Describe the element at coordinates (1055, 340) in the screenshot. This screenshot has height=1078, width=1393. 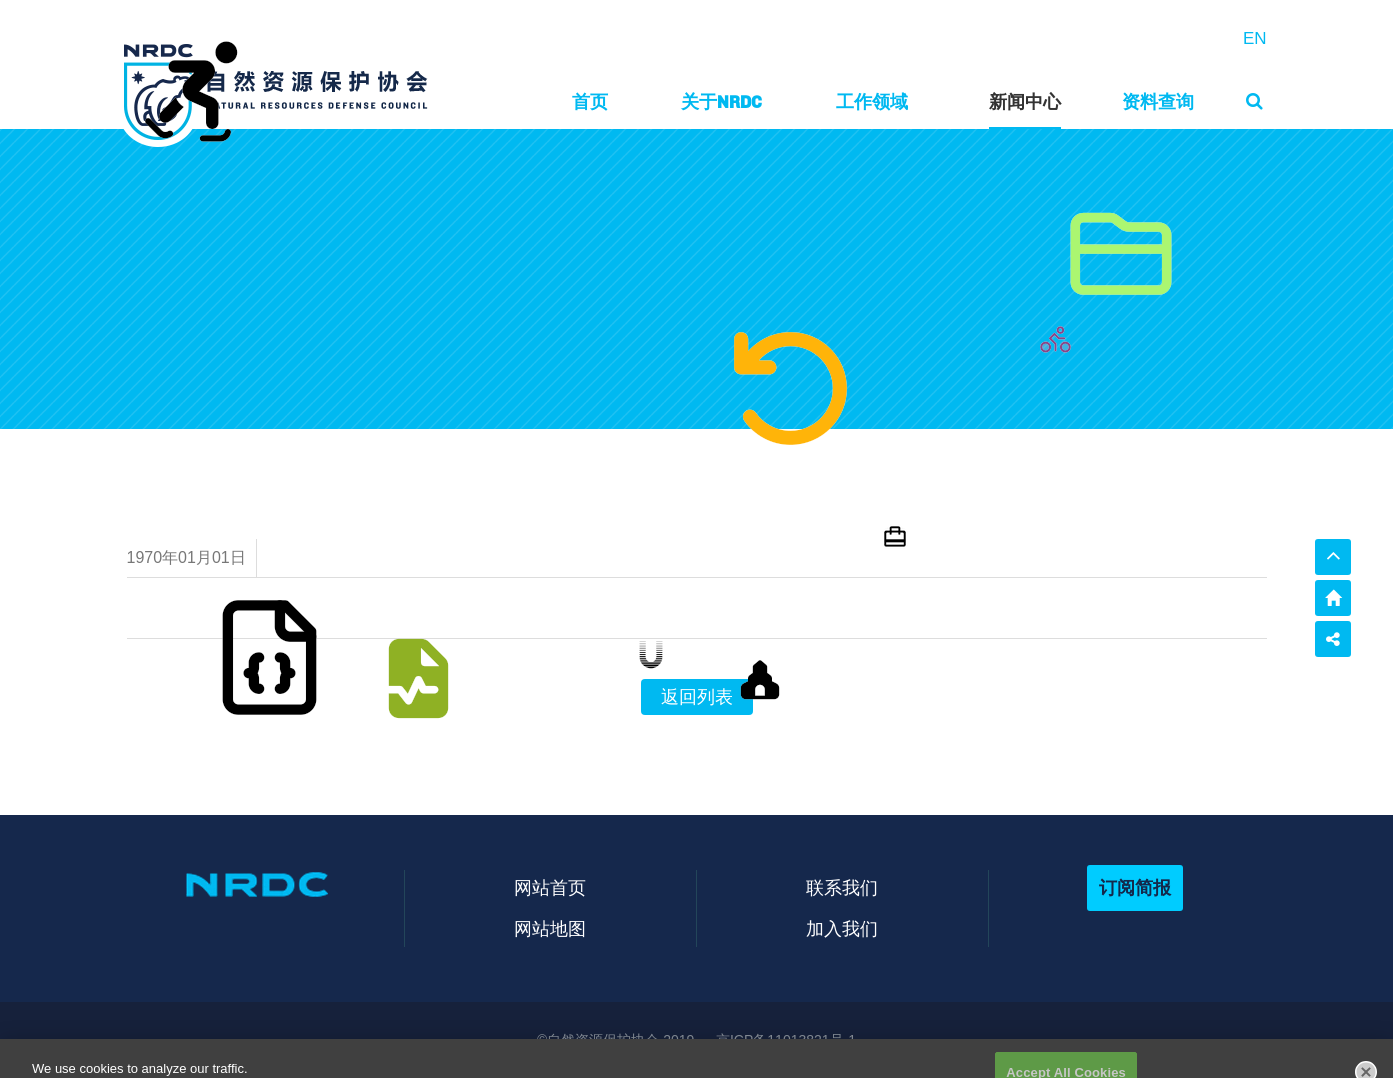
I see `access bike rental or cycling options` at that location.